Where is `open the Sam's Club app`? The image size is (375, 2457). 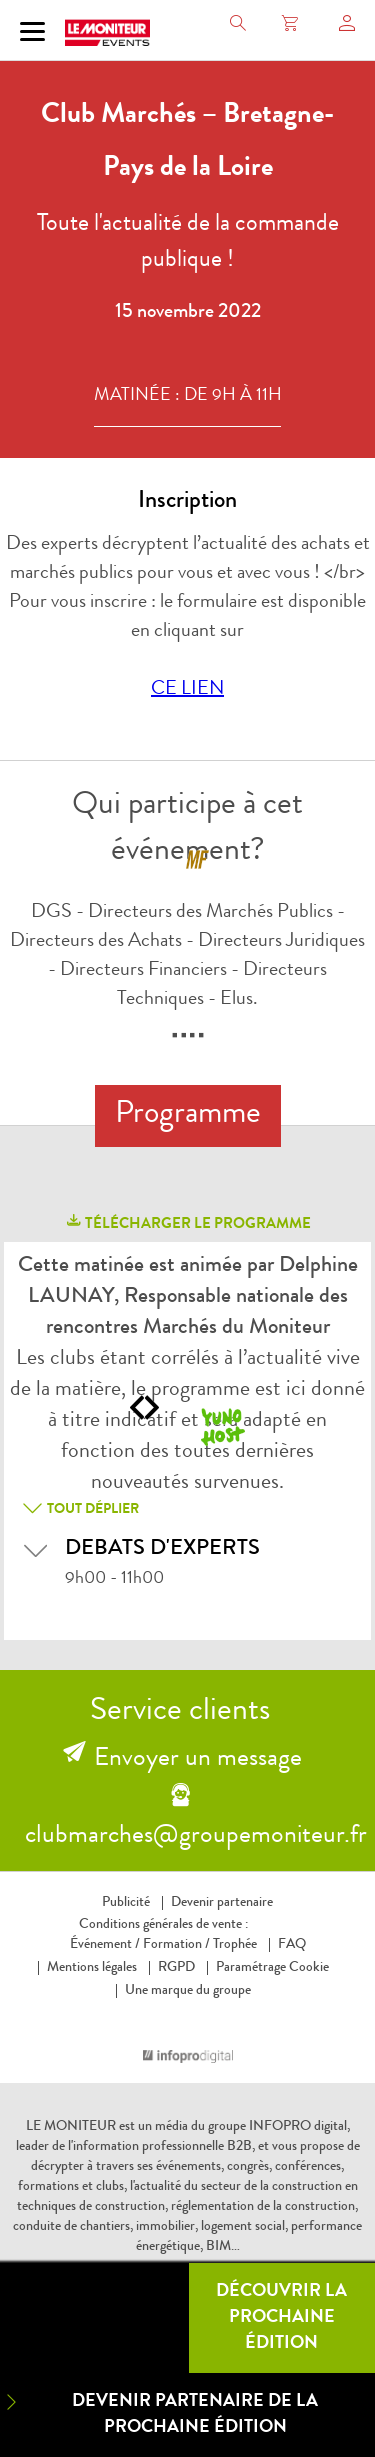 open the Sam's Club app is located at coordinates (144, 1407).